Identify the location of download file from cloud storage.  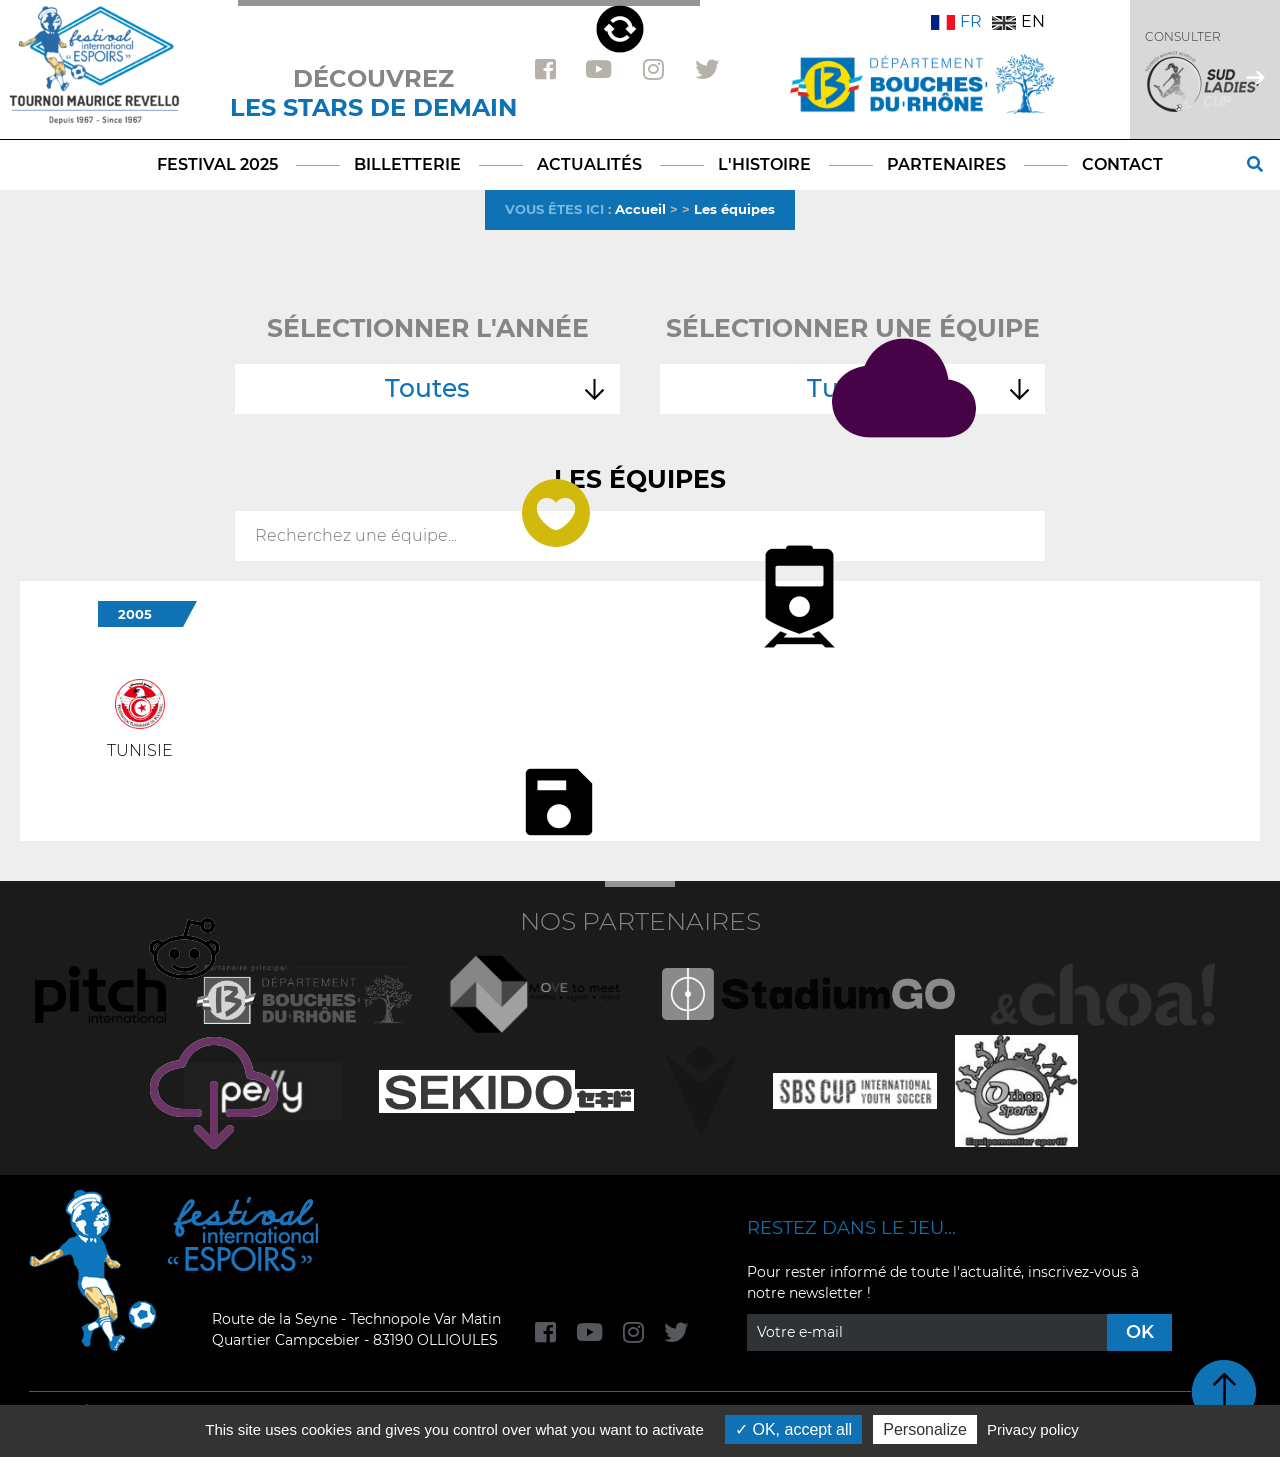
(214, 1093).